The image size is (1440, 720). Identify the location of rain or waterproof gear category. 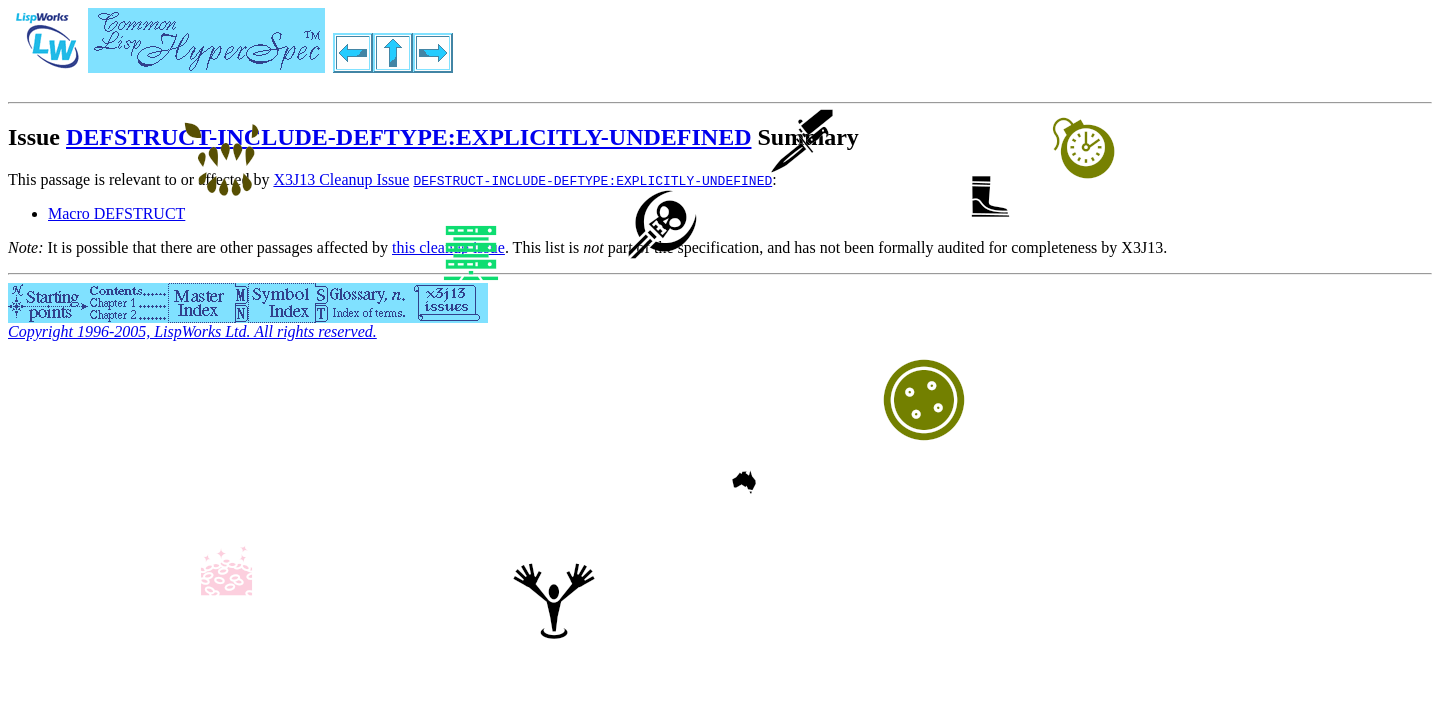
(990, 196).